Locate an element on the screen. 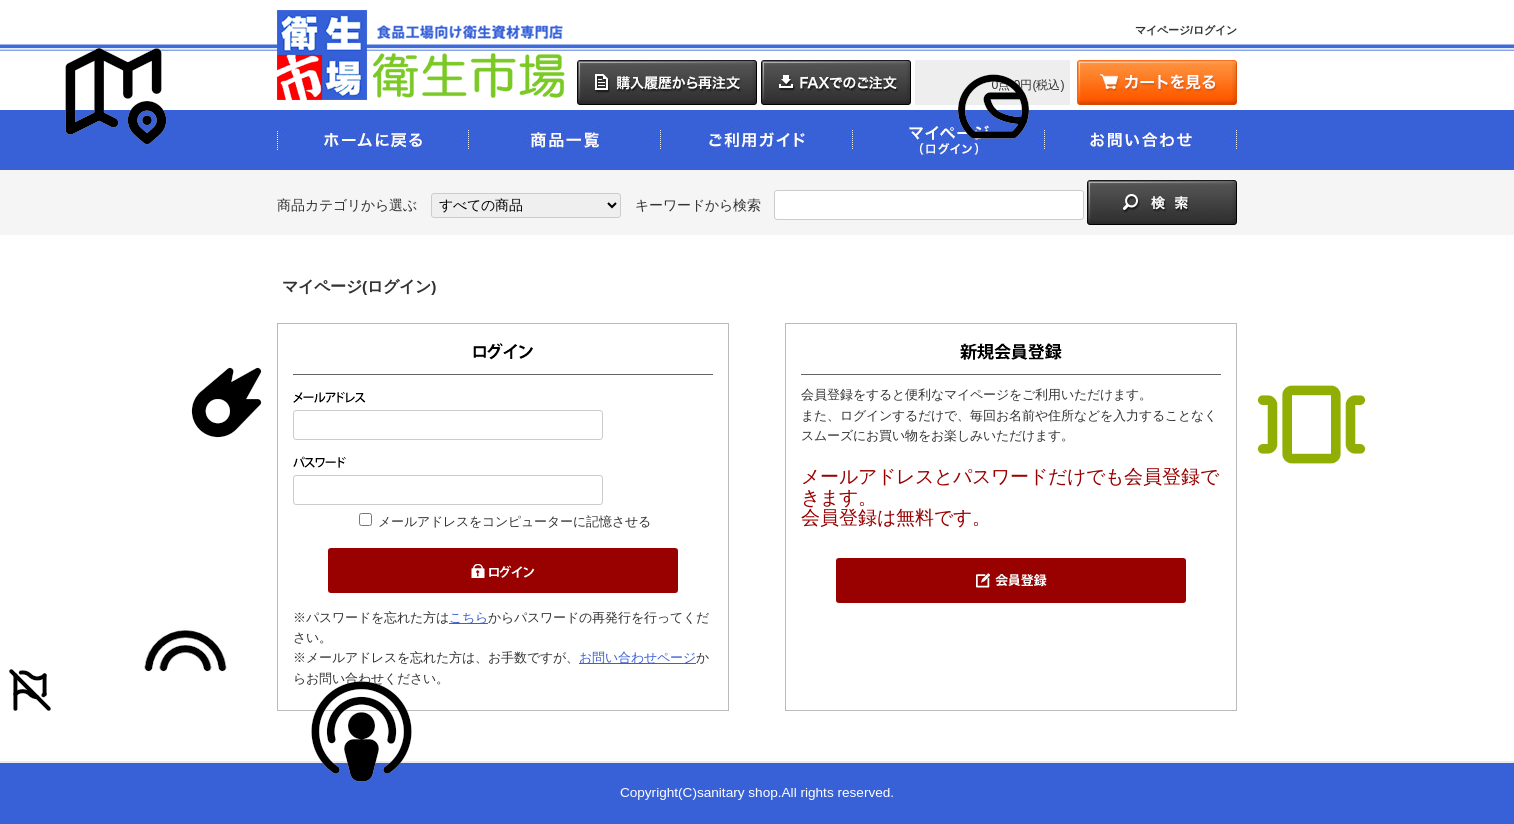  navigate through a horizontal image carousel is located at coordinates (1311, 424).